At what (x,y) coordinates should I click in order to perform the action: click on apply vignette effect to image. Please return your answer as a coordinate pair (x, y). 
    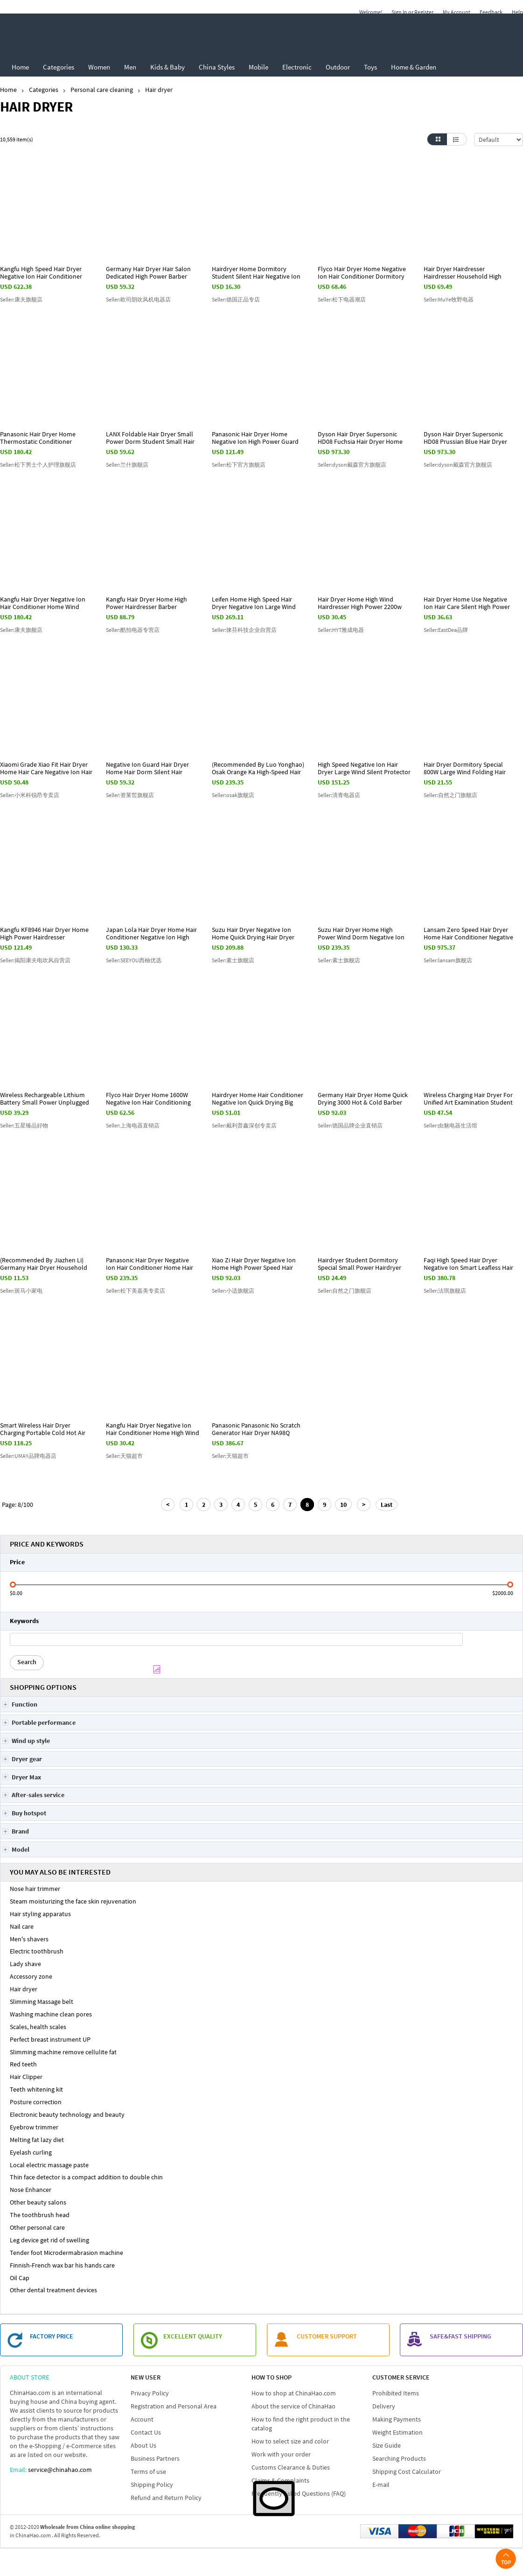
    Looking at the image, I should click on (274, 2499).